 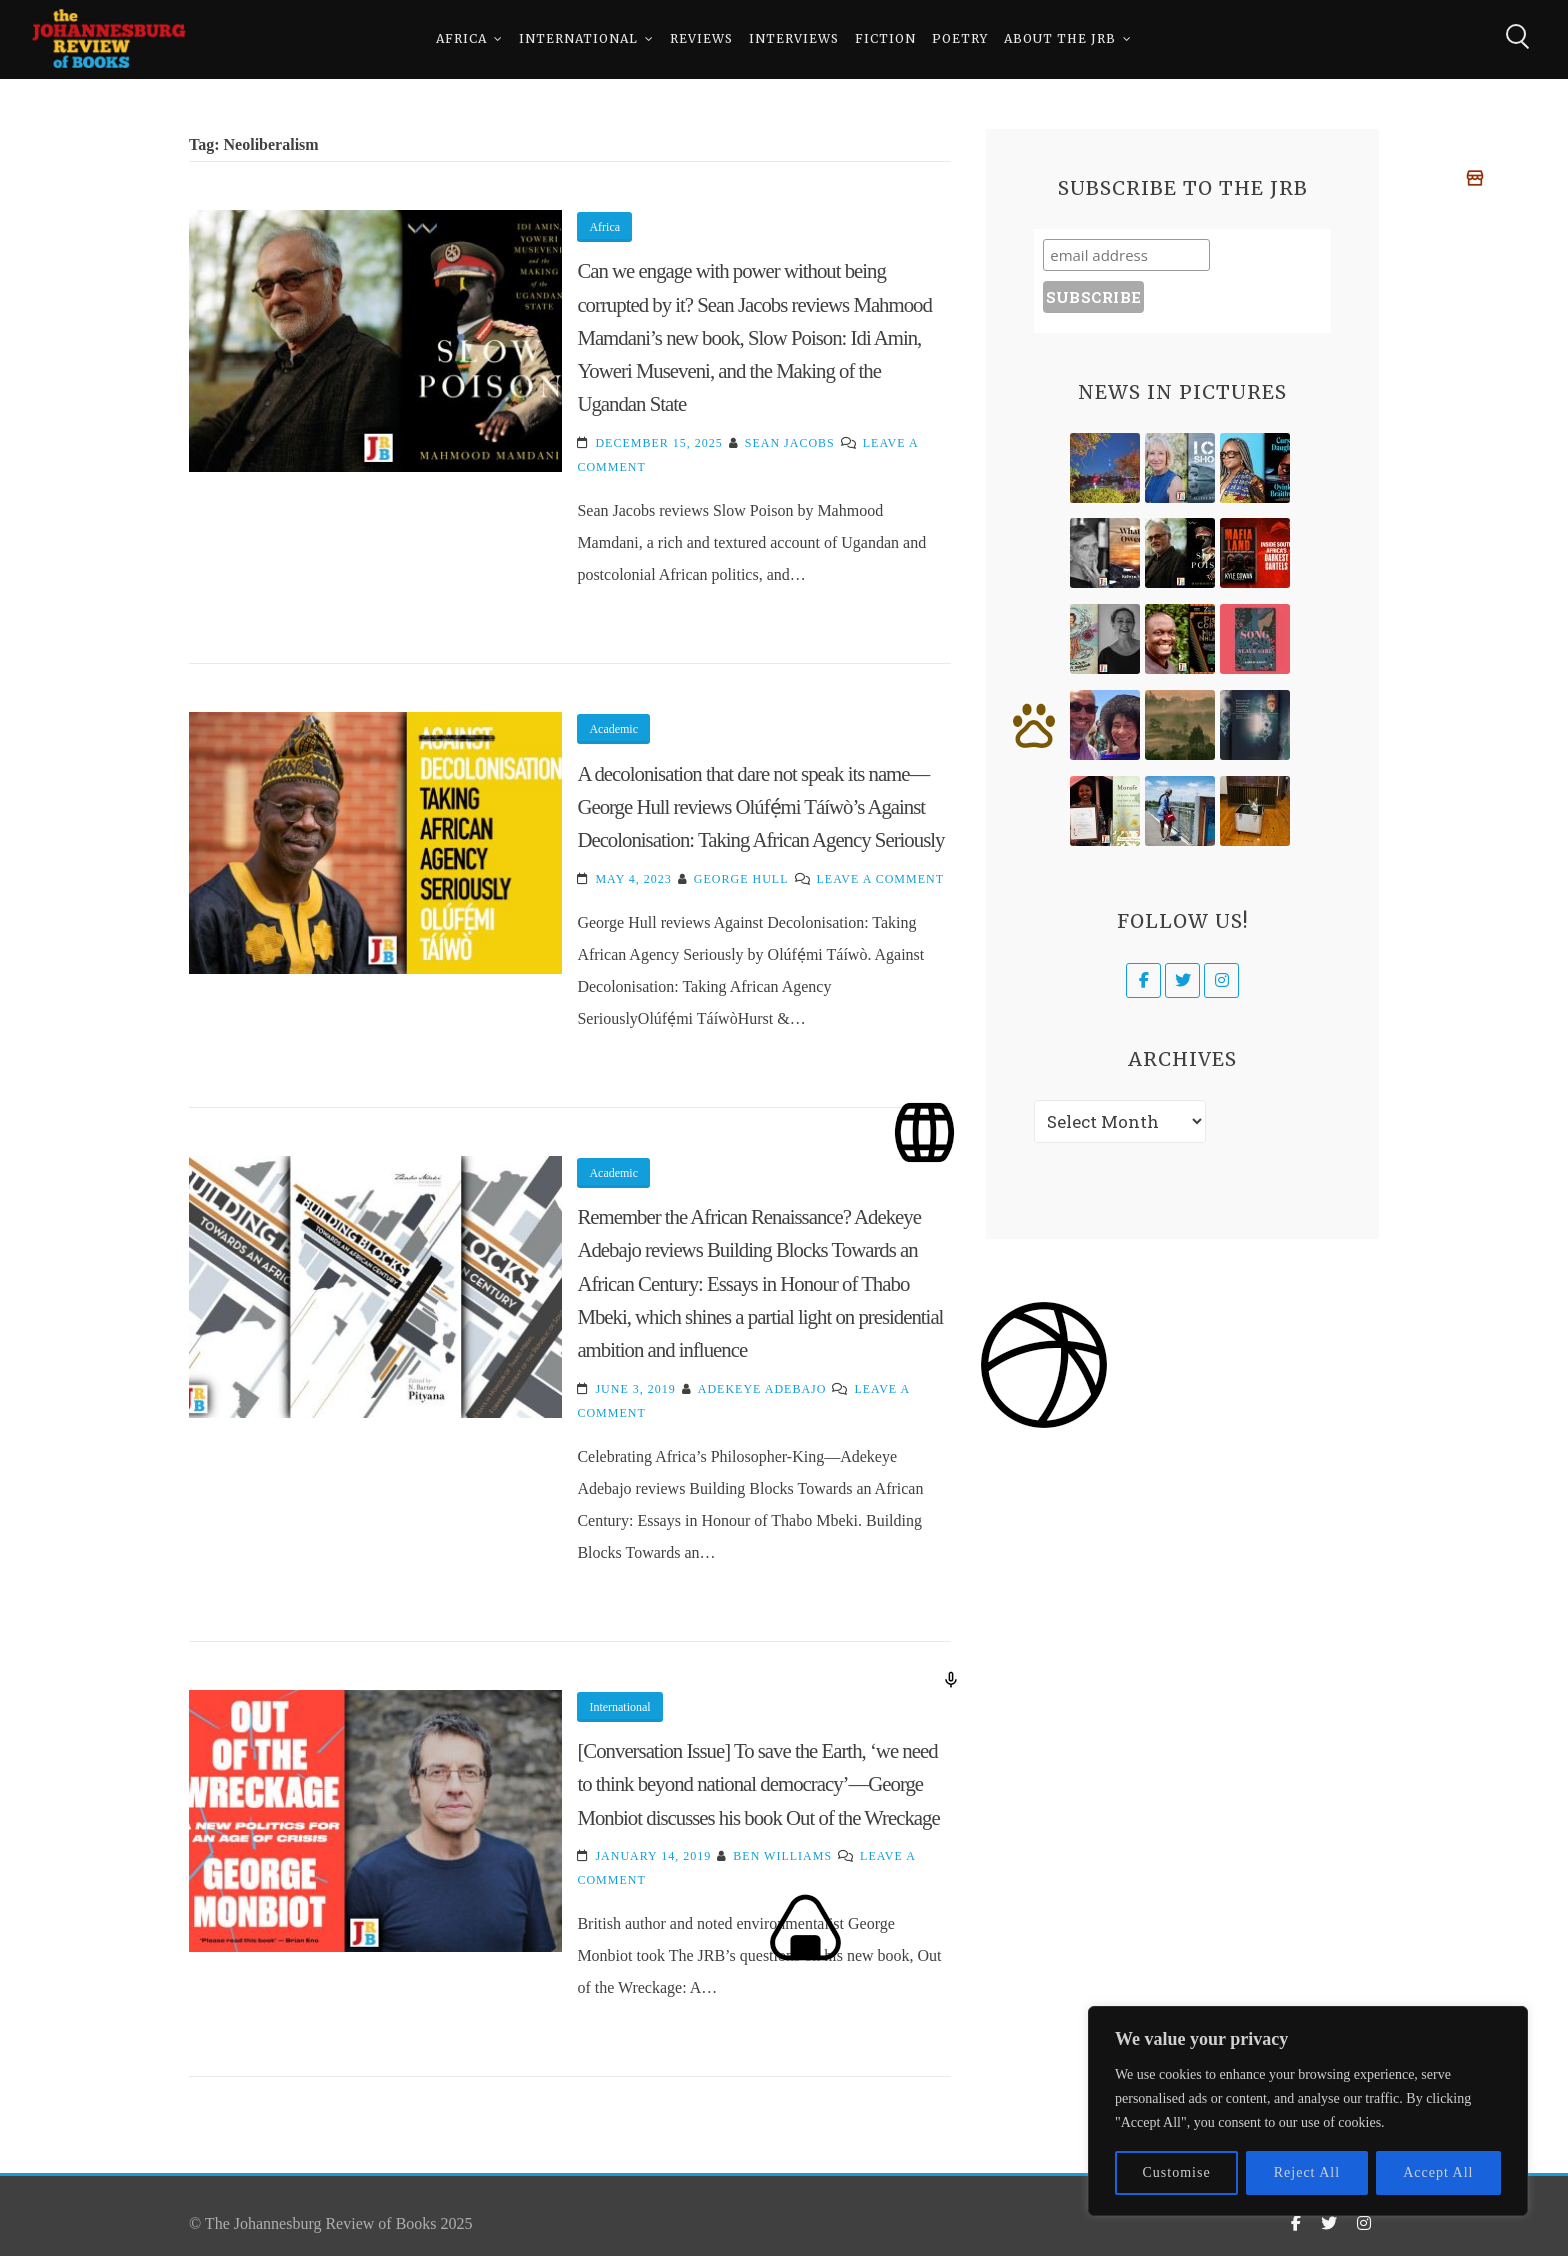 I want to click on open baidu search engine, so click(x=1034, y=727).